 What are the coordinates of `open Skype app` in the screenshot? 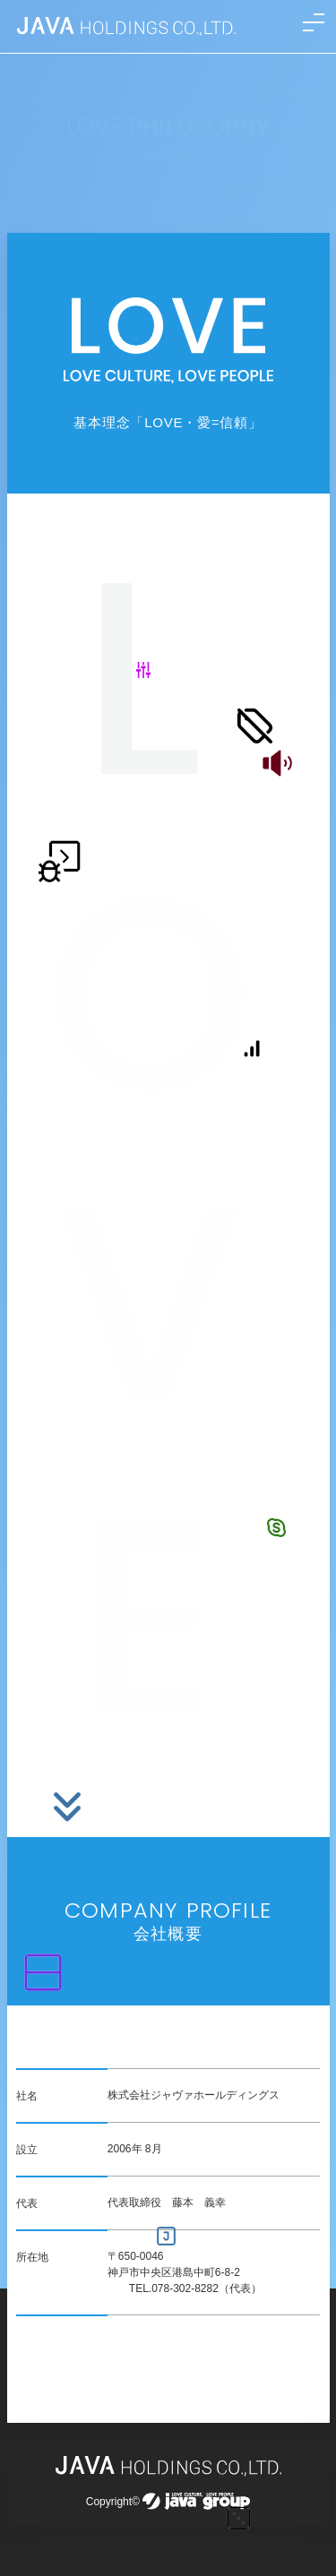 It's located at (276, 1527).